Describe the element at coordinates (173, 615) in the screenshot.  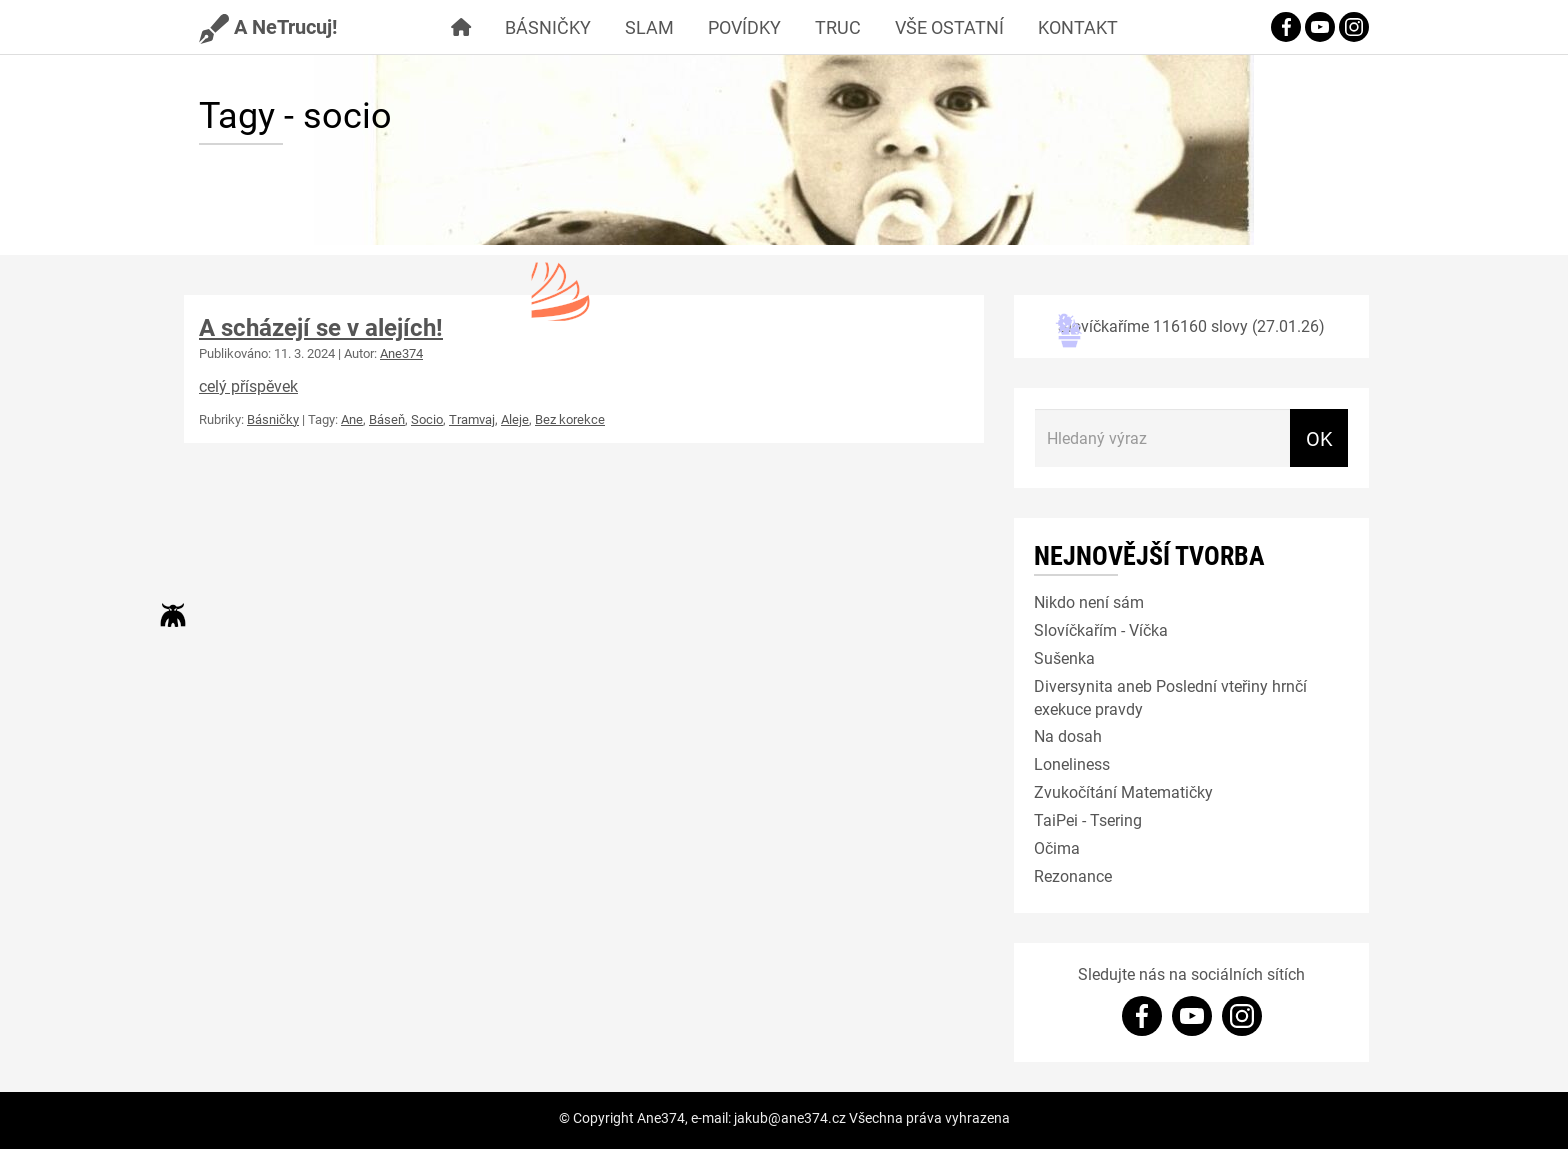
I see `select brute character class` at that location.